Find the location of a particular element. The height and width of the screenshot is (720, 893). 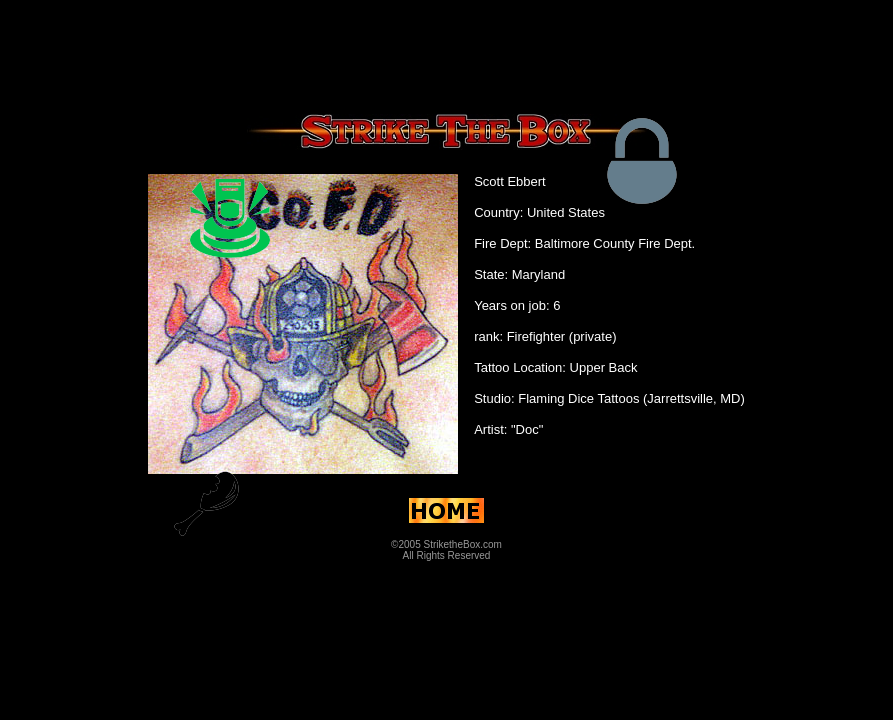

indicates a locked or secured item is located at coordinates (642, 161).